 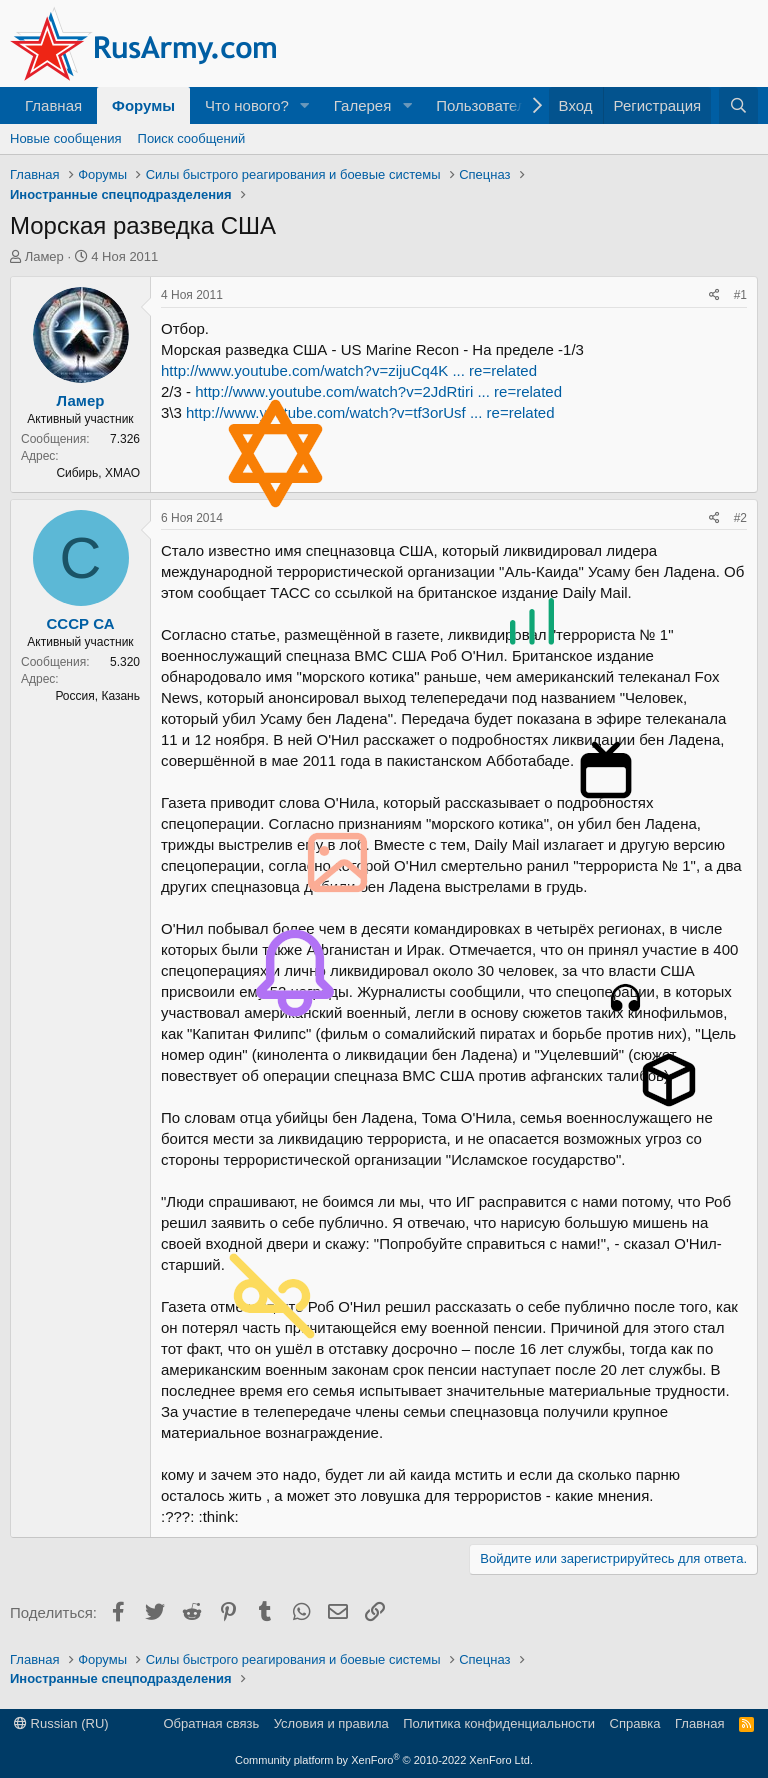 I want to click on voicemail disabled or unavailable, so click(x=272, y=1296).